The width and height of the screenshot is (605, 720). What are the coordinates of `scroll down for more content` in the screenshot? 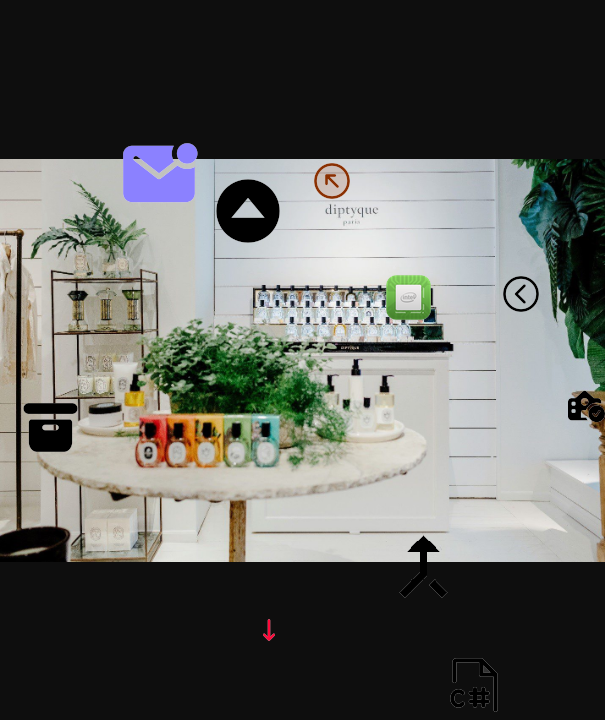 It's located at (269, 630).